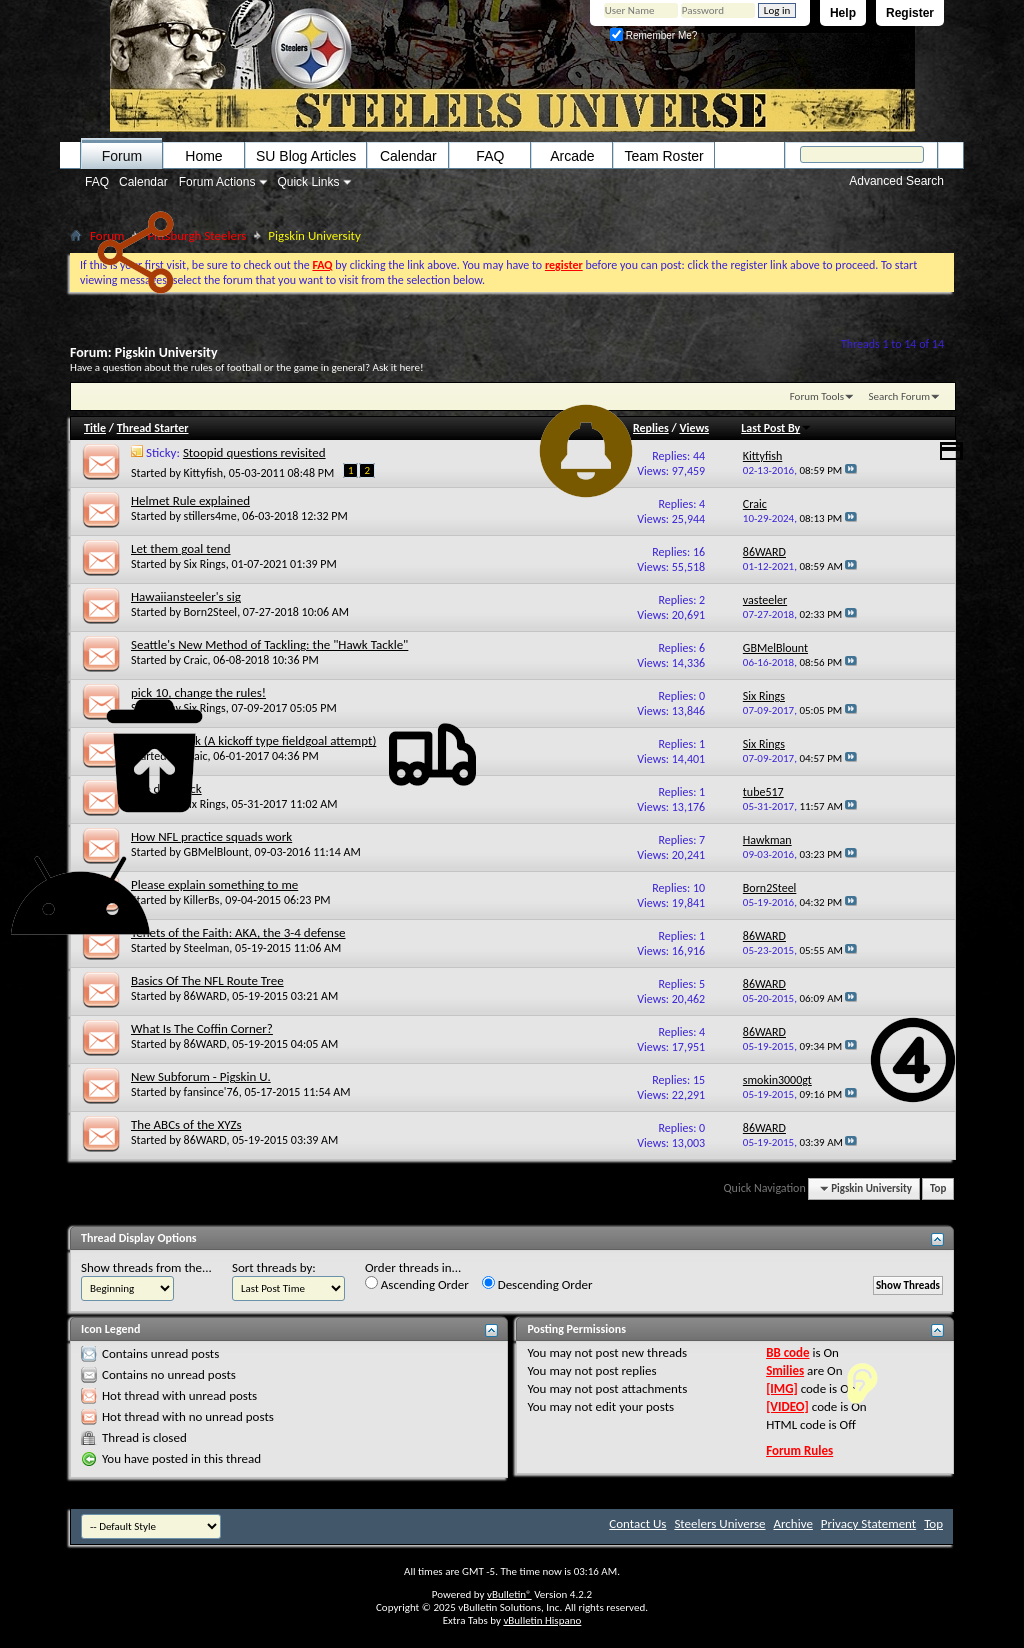 The height and width of the screenshot is (1648, 1024). I want to click on restore a deleted item from trash, so click(154, 757).